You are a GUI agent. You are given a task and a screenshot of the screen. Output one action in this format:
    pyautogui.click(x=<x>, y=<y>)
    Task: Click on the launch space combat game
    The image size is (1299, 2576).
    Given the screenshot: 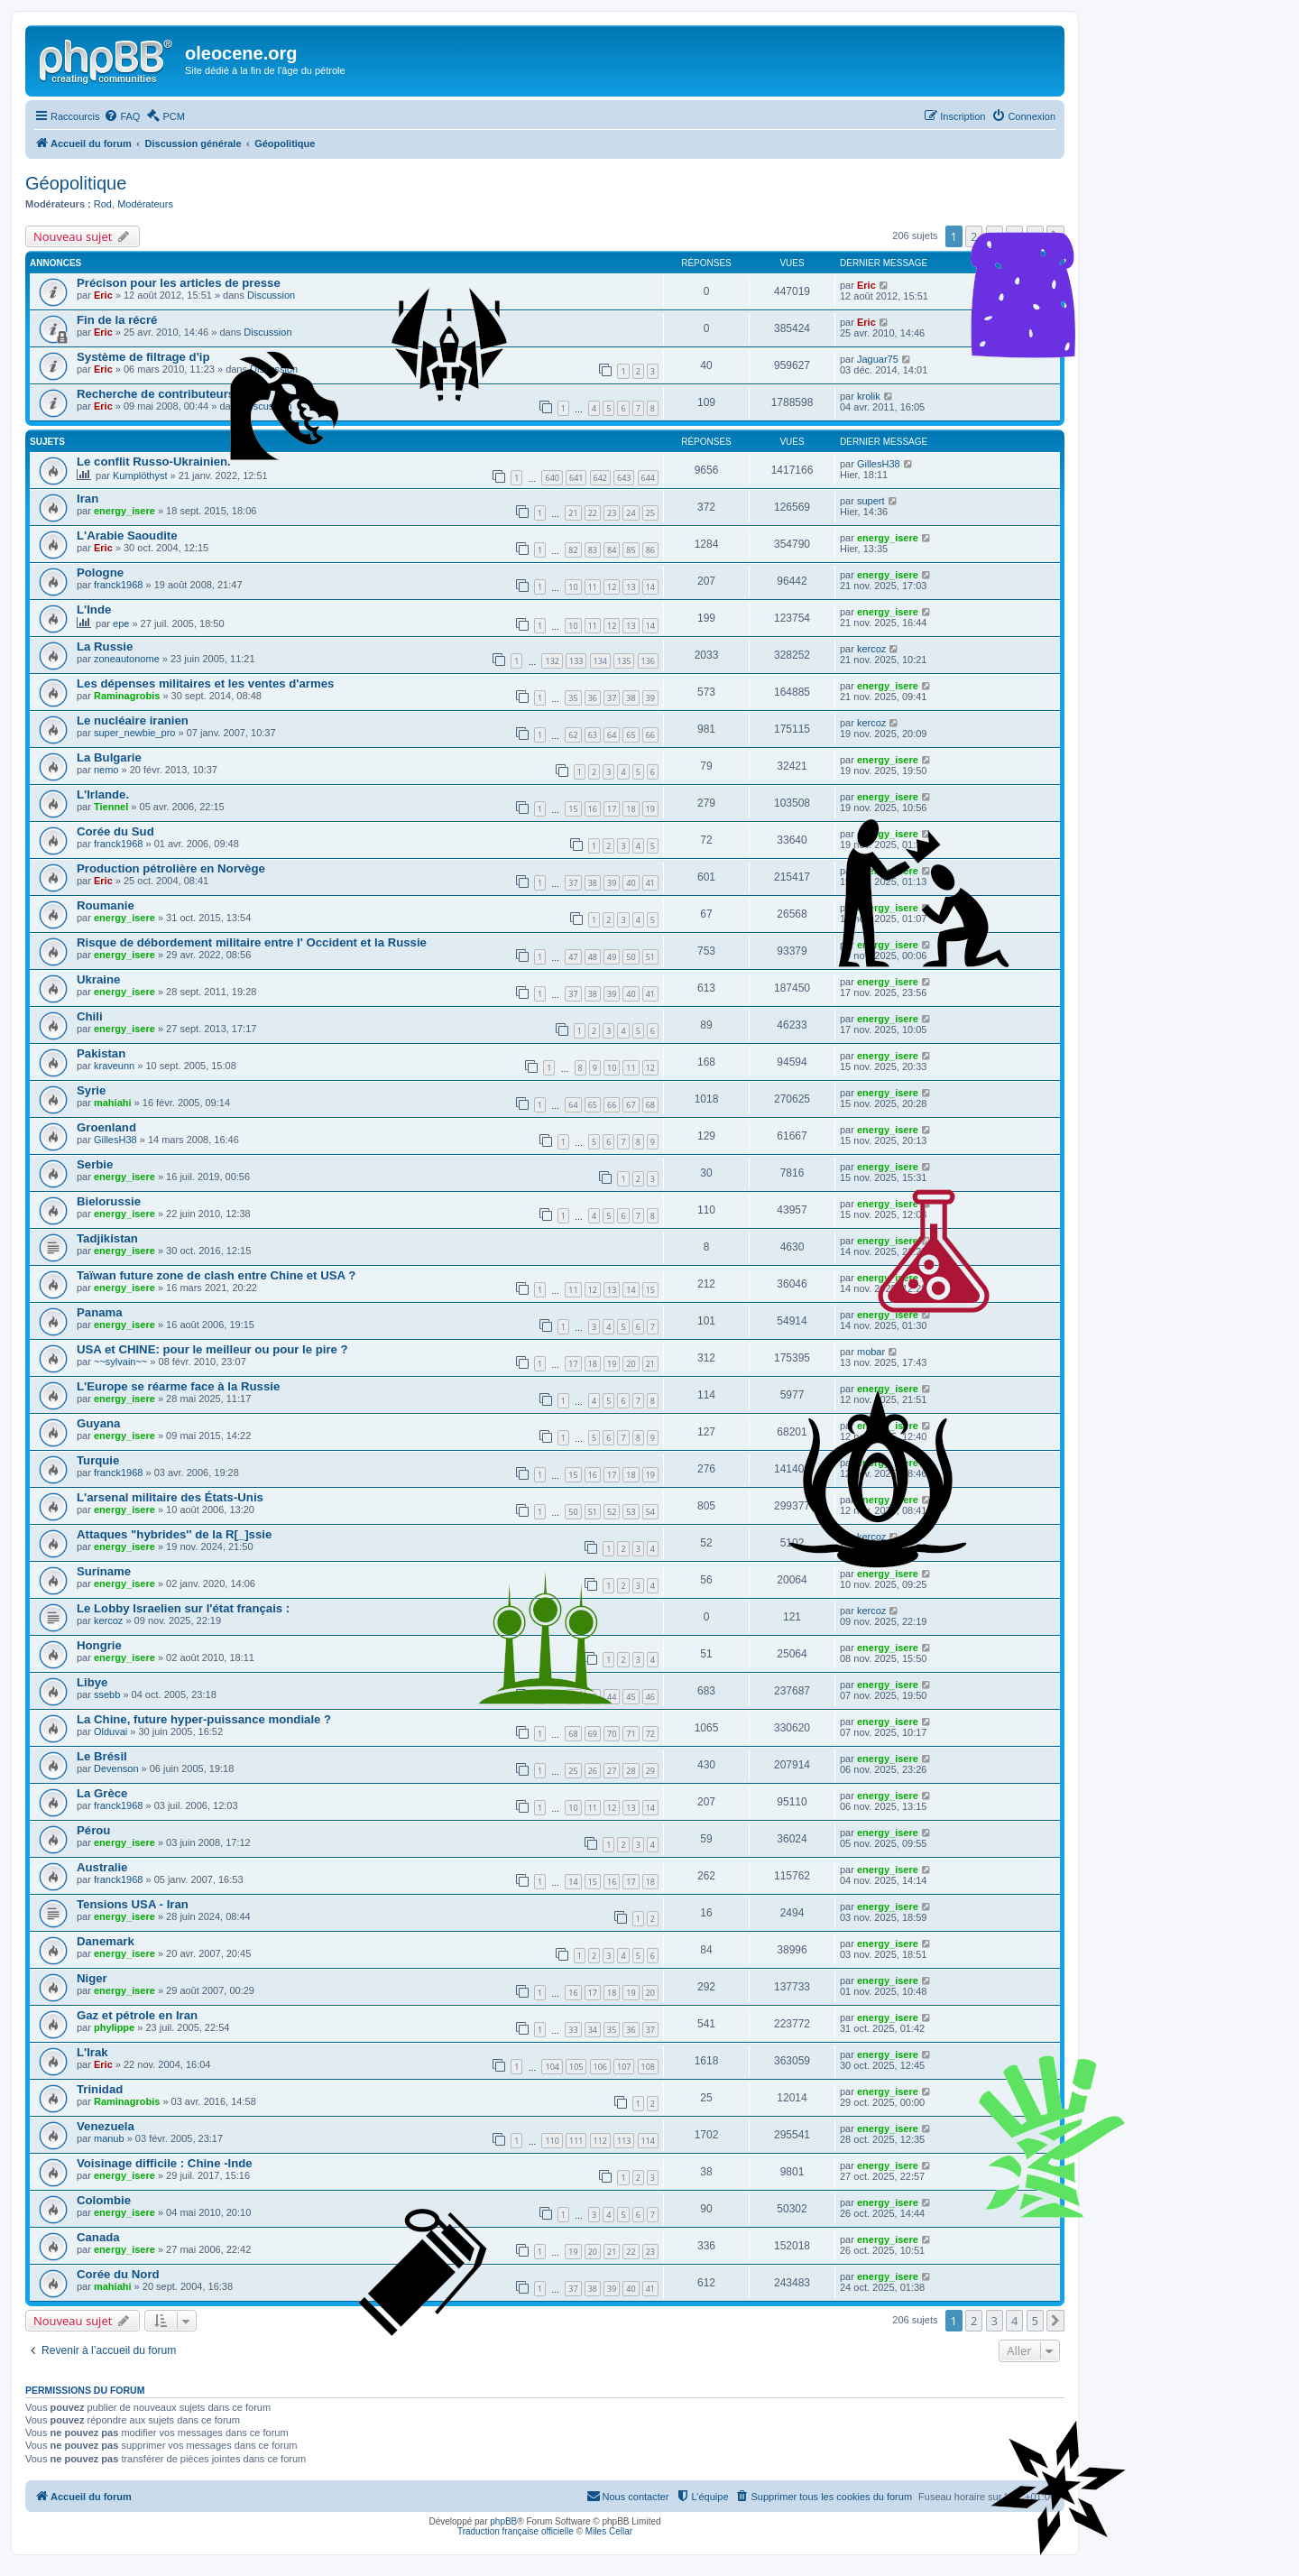 What is the action you would take?
    pyautogui.click(x=449, y=345)
    